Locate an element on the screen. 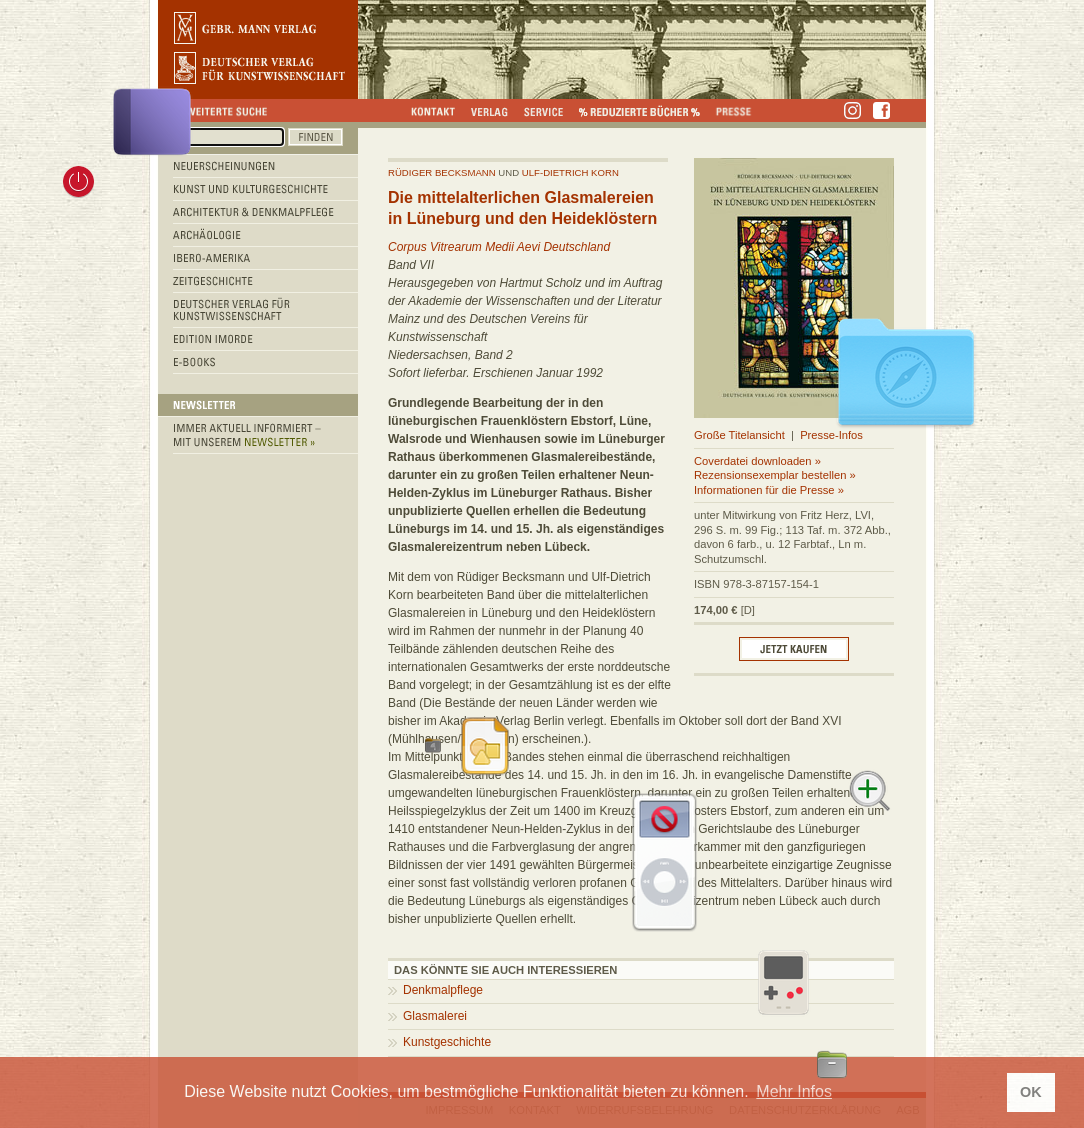 This screenshot has width=1084, height=1128. open the nautilus file manager is located at coordinates (832, 1064).